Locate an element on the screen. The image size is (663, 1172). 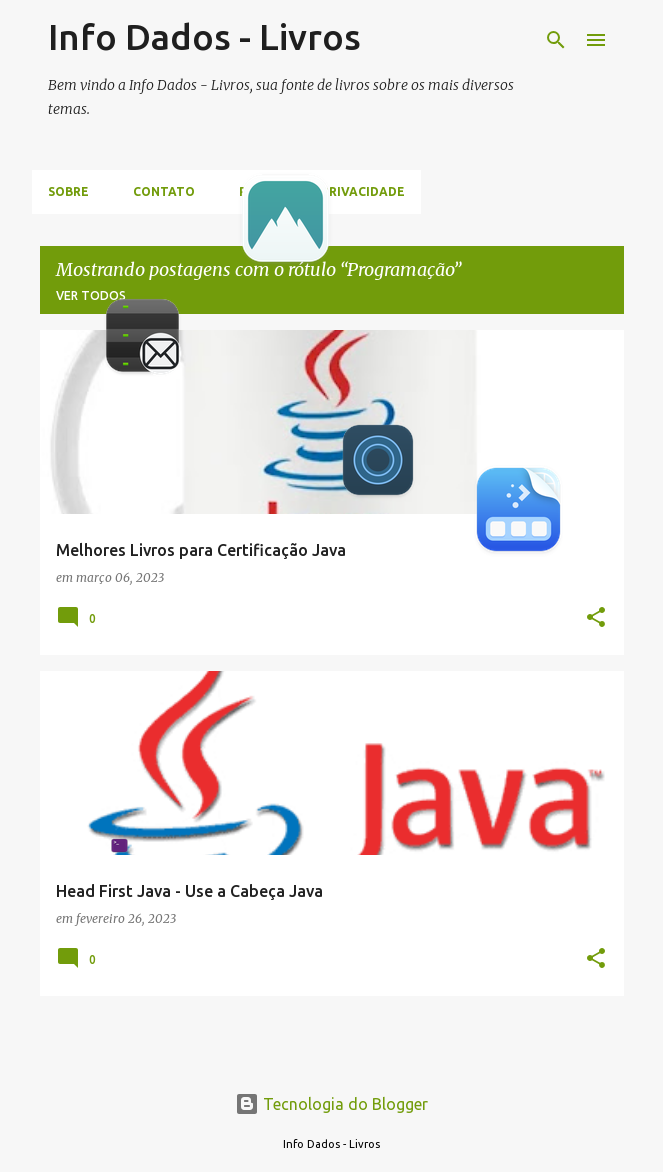
open nordpass password manager is located at coordinates (285, 218).